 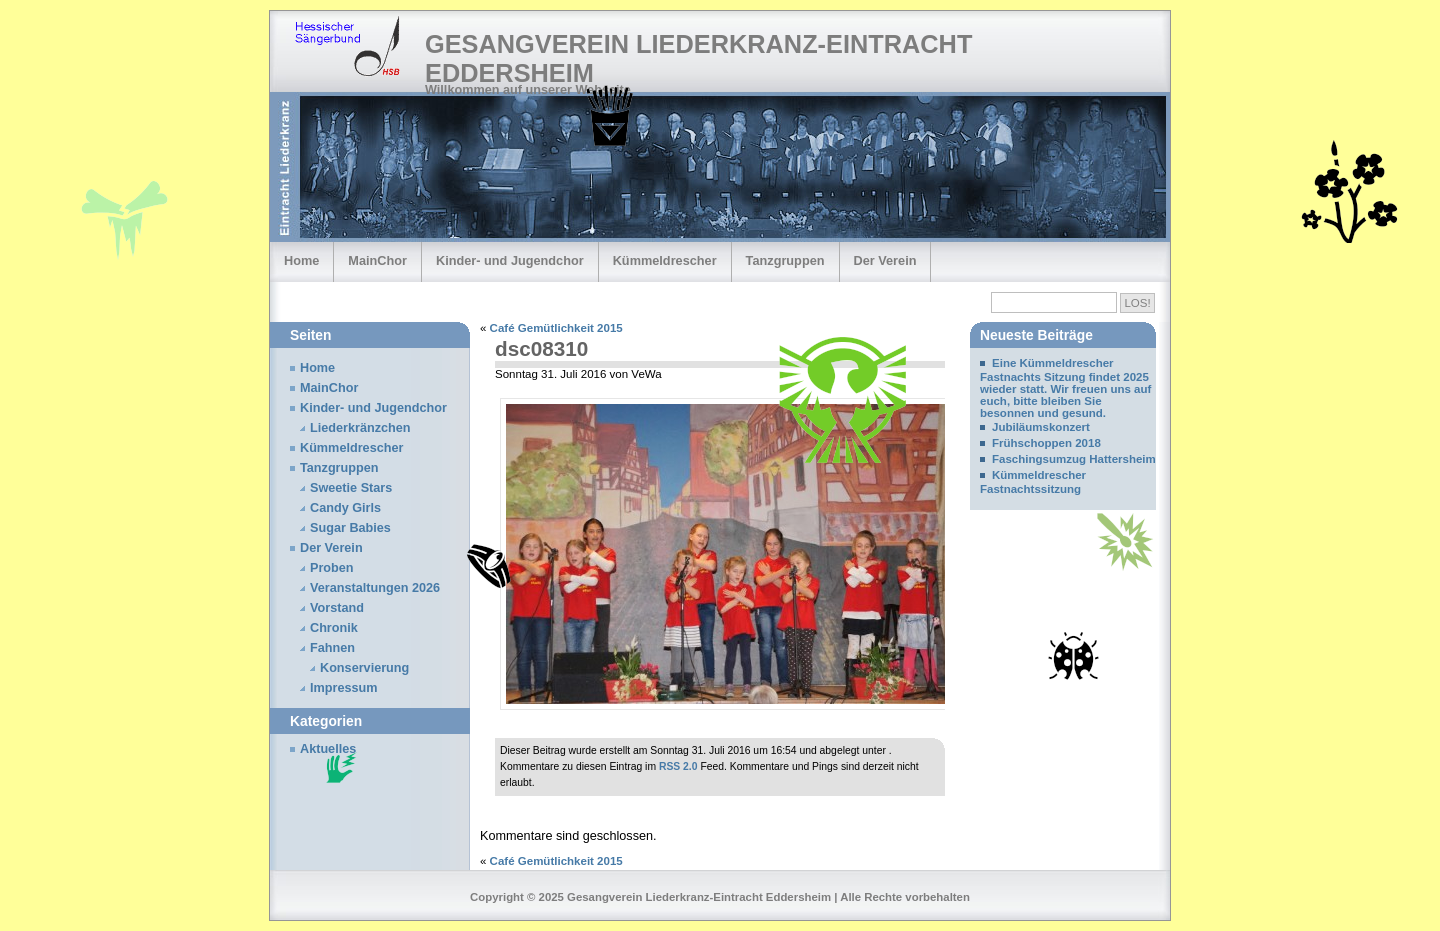 What do you see at coordinates (125, 220) in the screenshot?
I see `activate a life-drain or vampiric ability` at bounding box center [125, 220].